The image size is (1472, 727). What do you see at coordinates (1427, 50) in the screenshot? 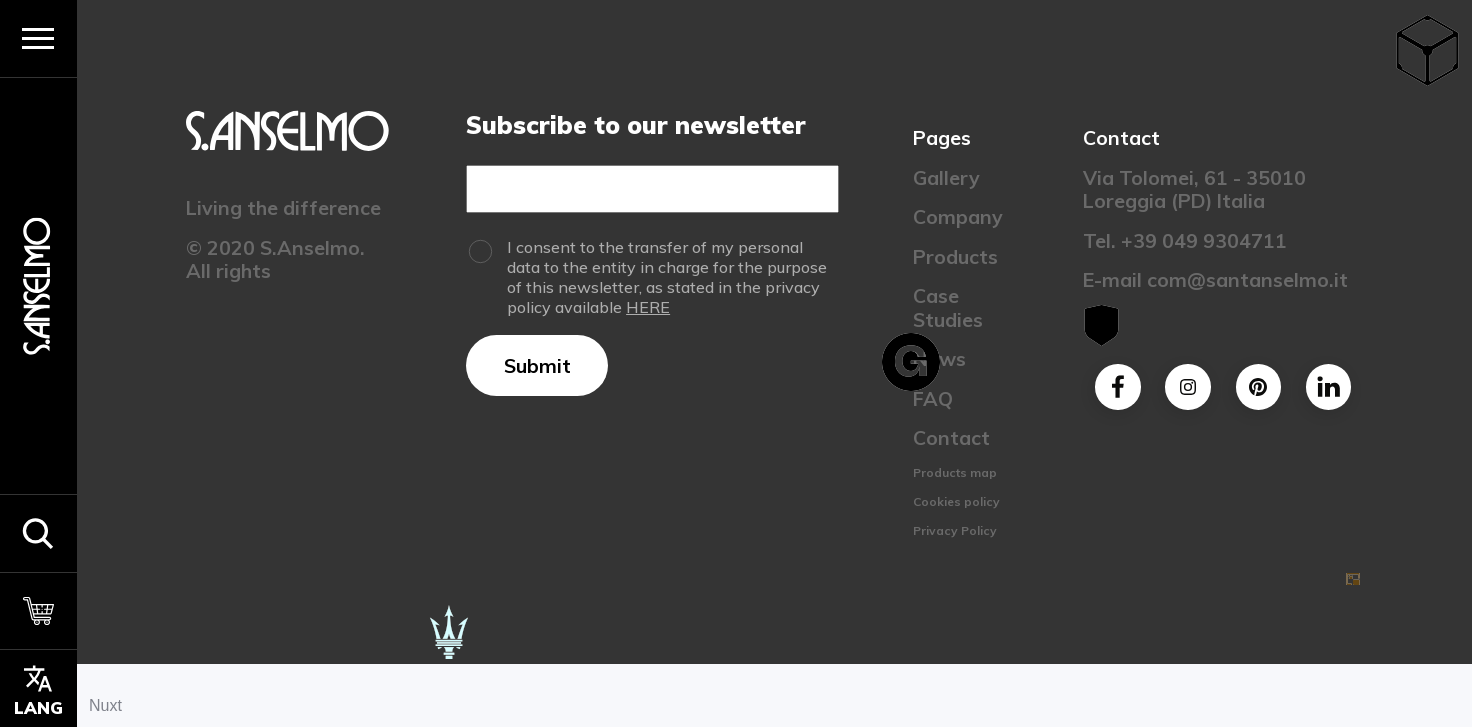
I see `IPFS (InterPlanetary File System) logo` at bounding box center [1427, 50].